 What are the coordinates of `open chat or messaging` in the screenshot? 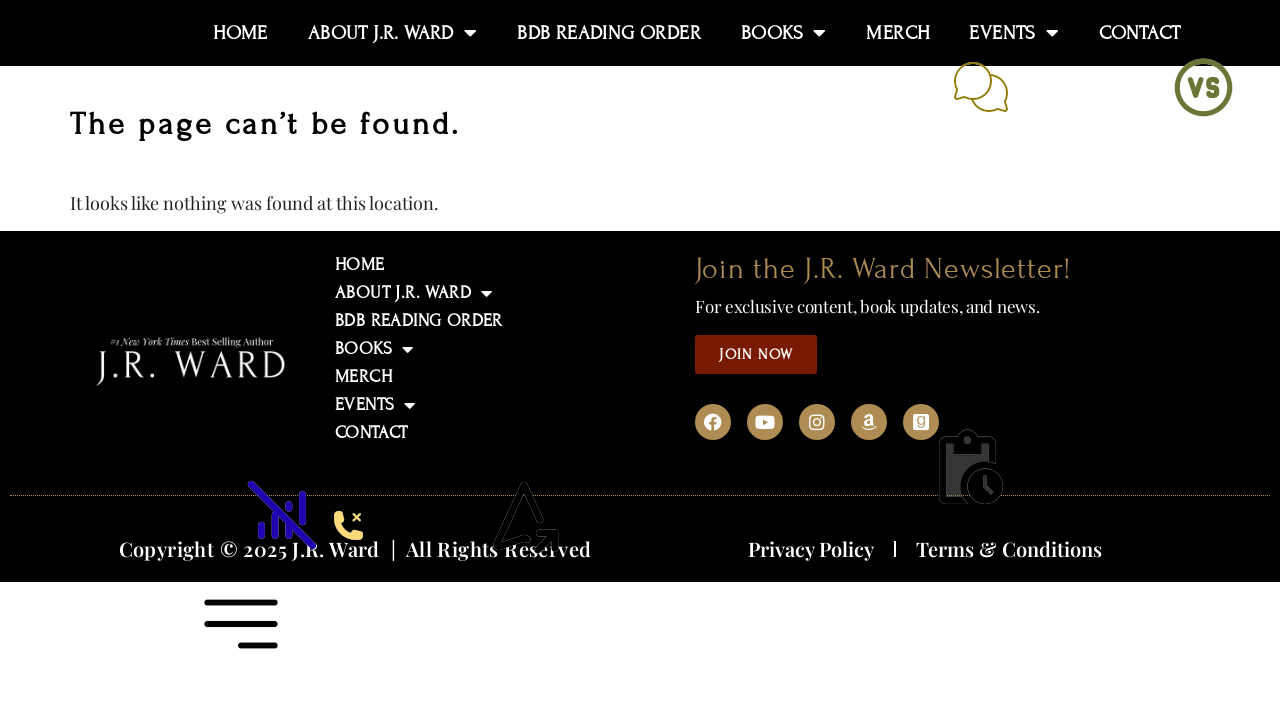 It's located at (981, 87).